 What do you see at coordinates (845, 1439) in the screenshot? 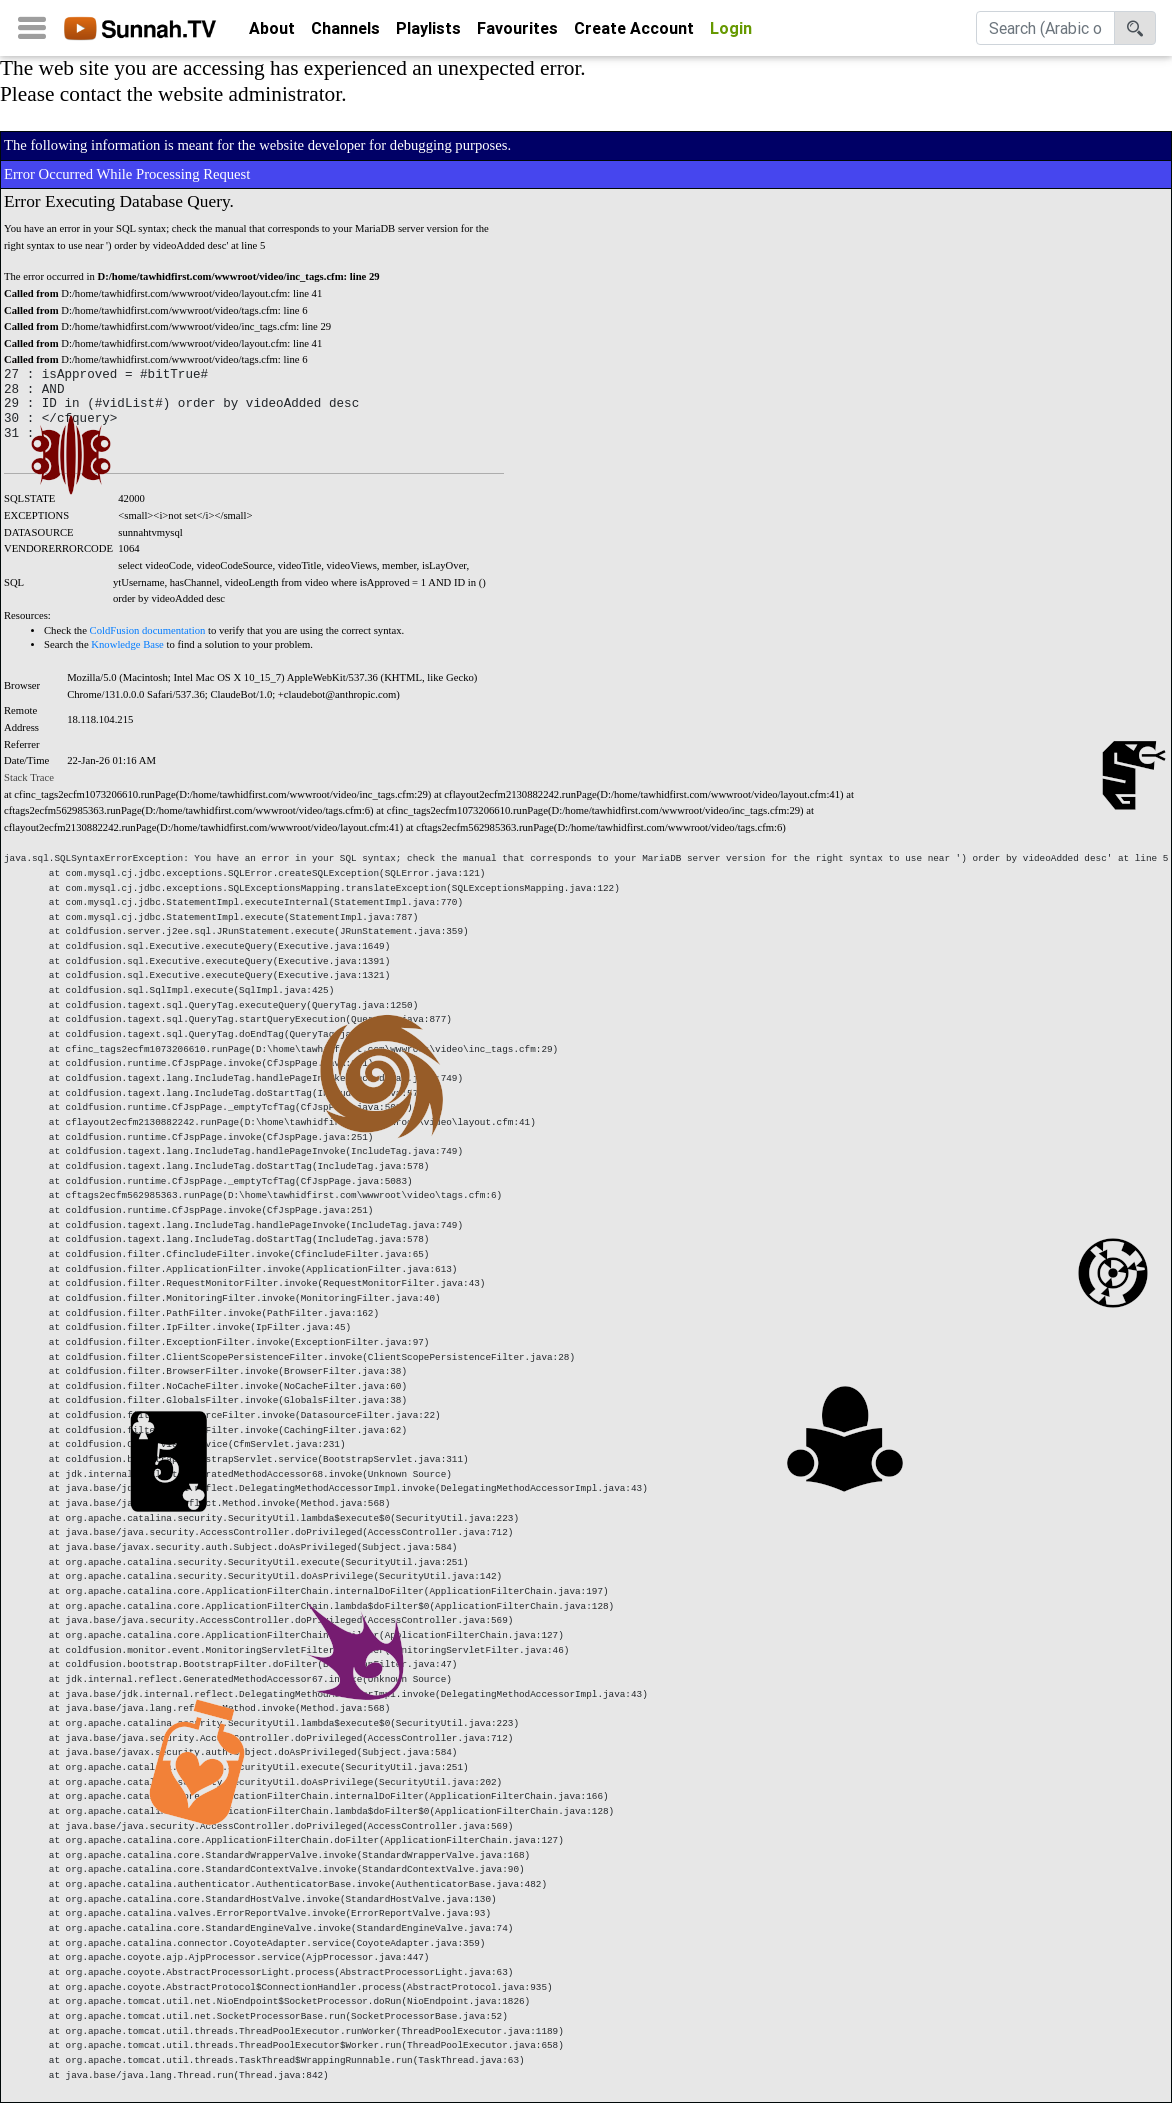
I see `open reading mode or e-reader` at bounding box center [845, 1439].